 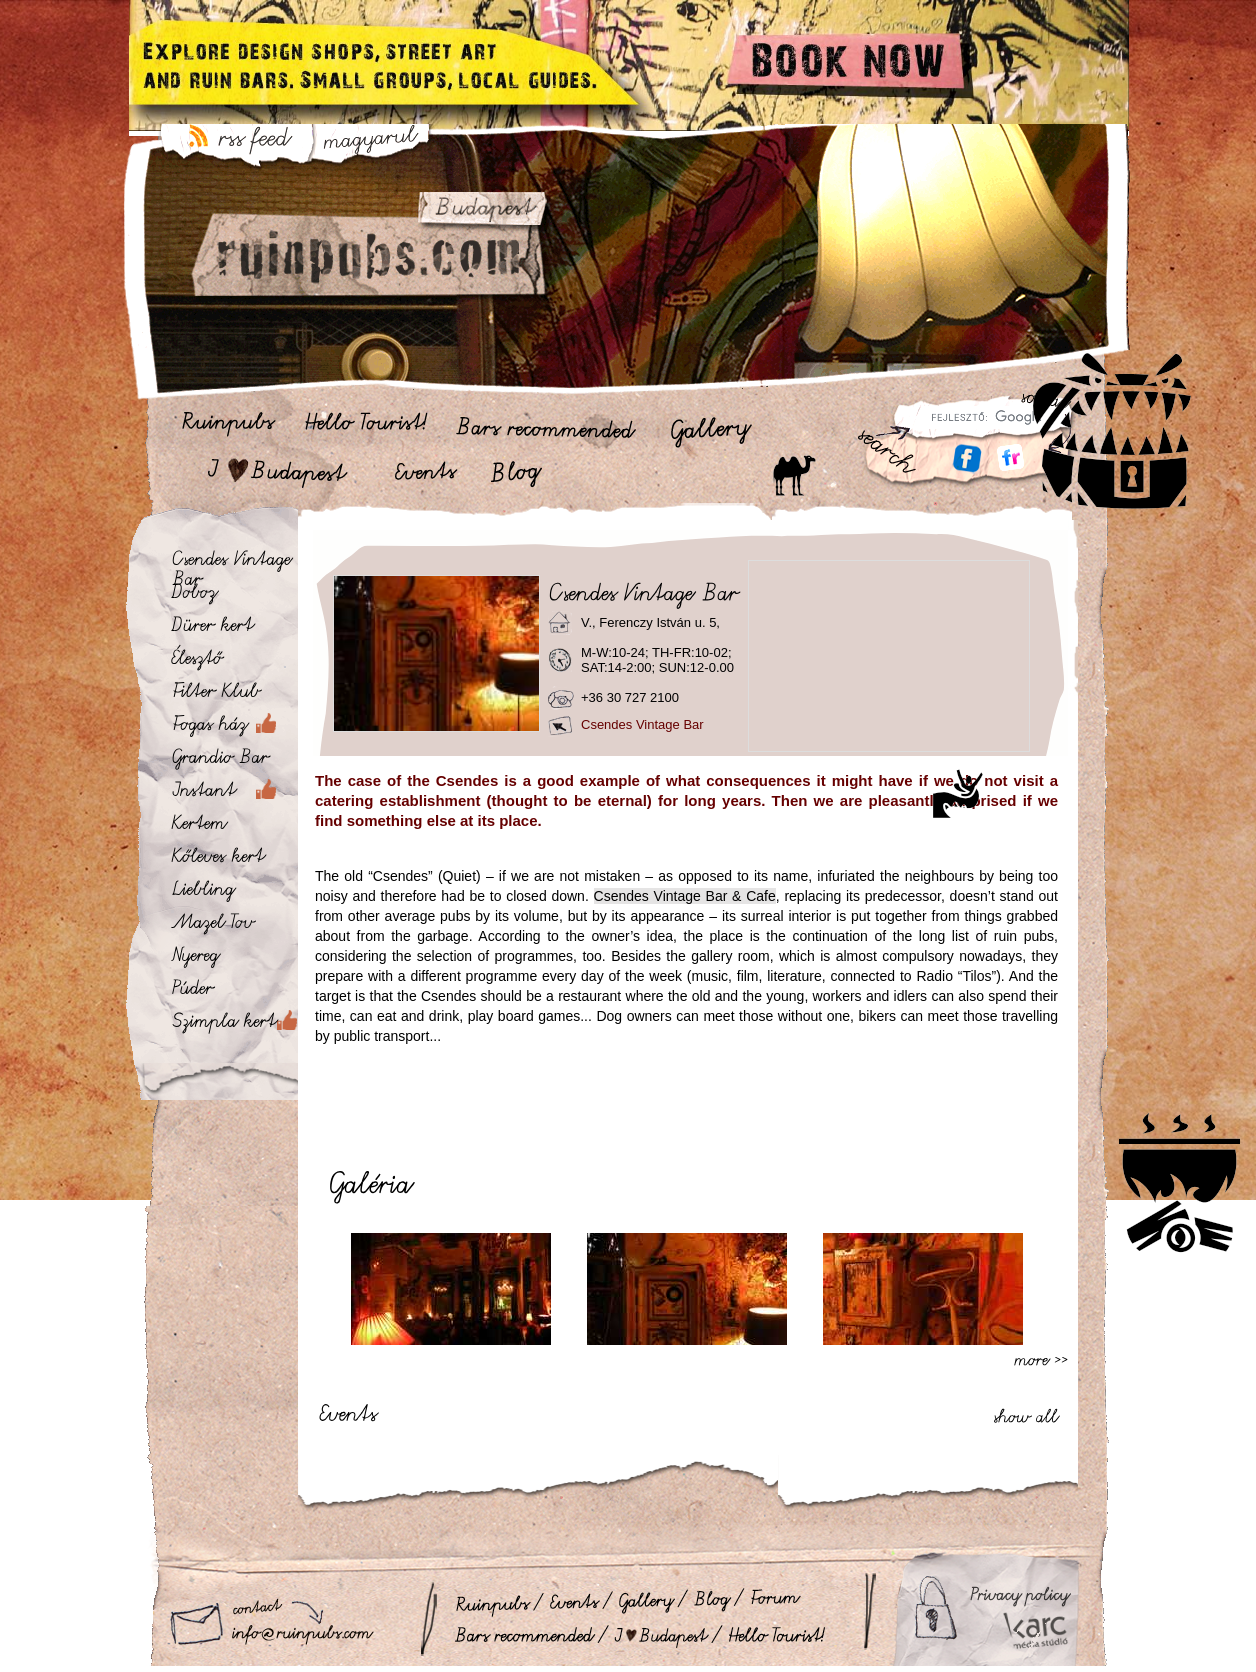 I want to click on a trapped or dangerous treasure chest in a game, so click(x=1112, y=431).